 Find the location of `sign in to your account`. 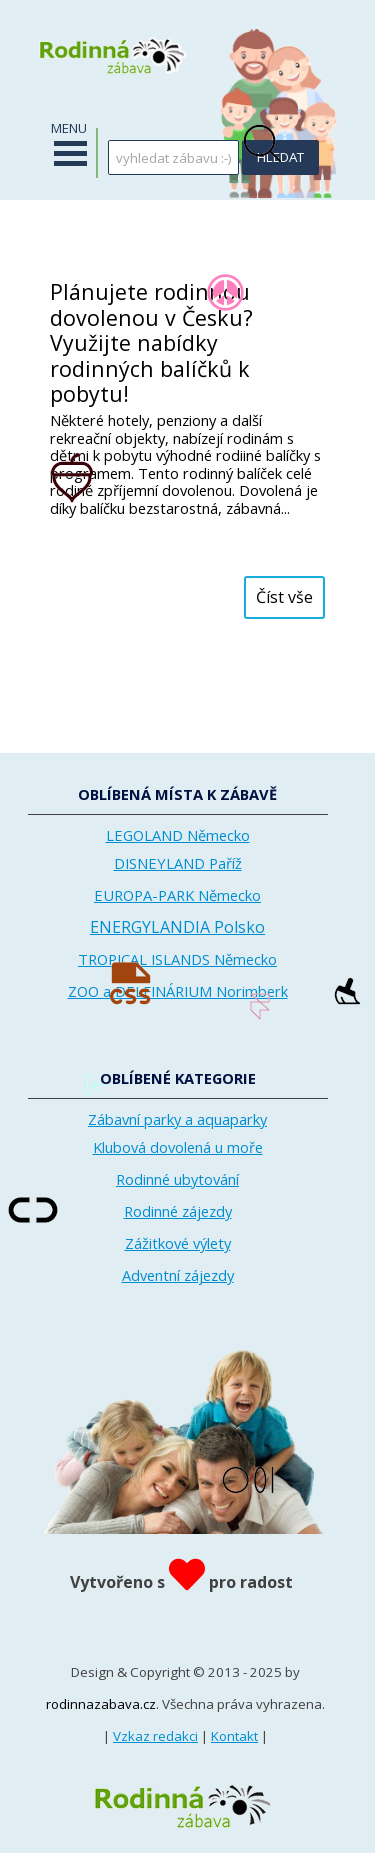

sign in to your account is located at coordinates (94, 1085).